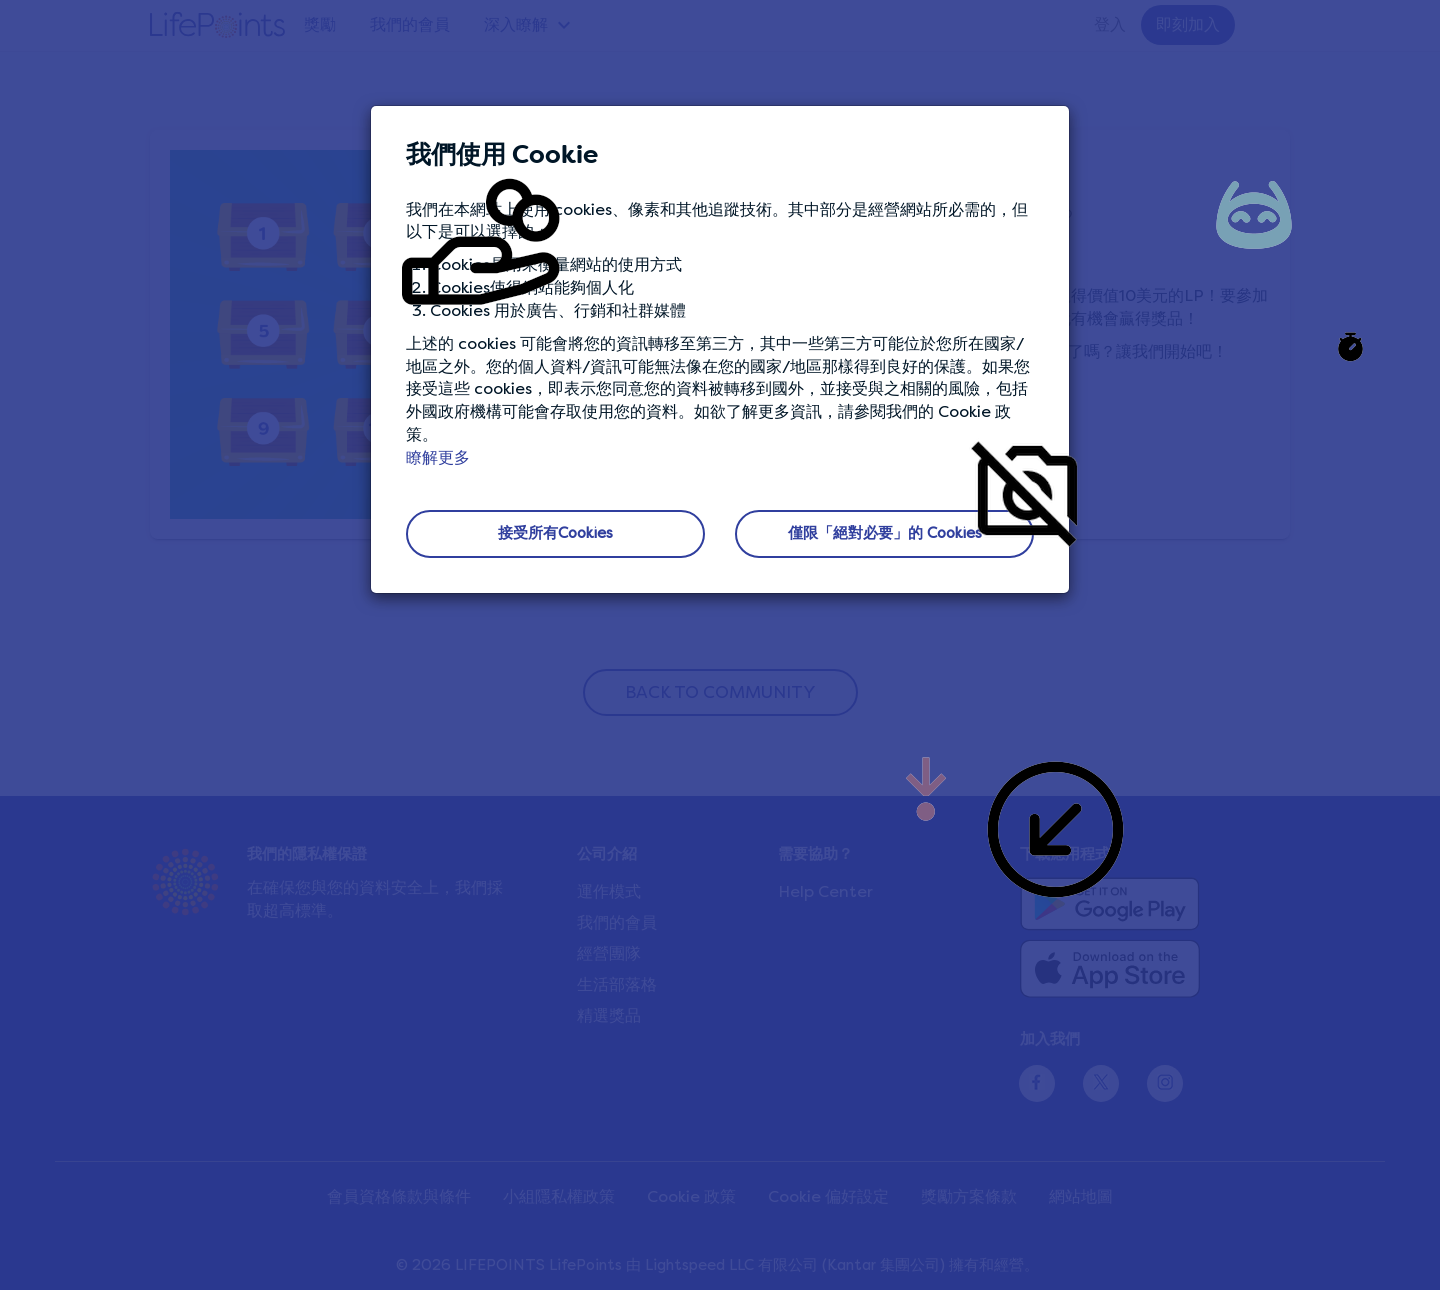  I want to click on indicates a bot account or automated user, so click(1254, 215).